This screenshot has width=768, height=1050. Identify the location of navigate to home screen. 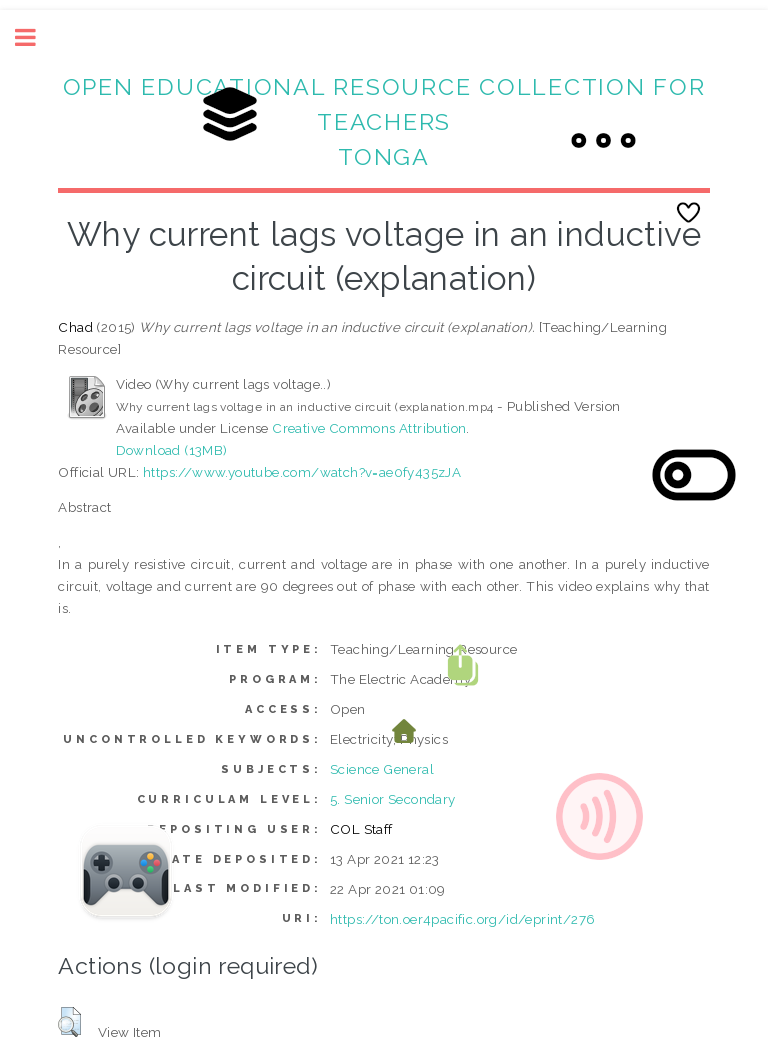
(404, 731).